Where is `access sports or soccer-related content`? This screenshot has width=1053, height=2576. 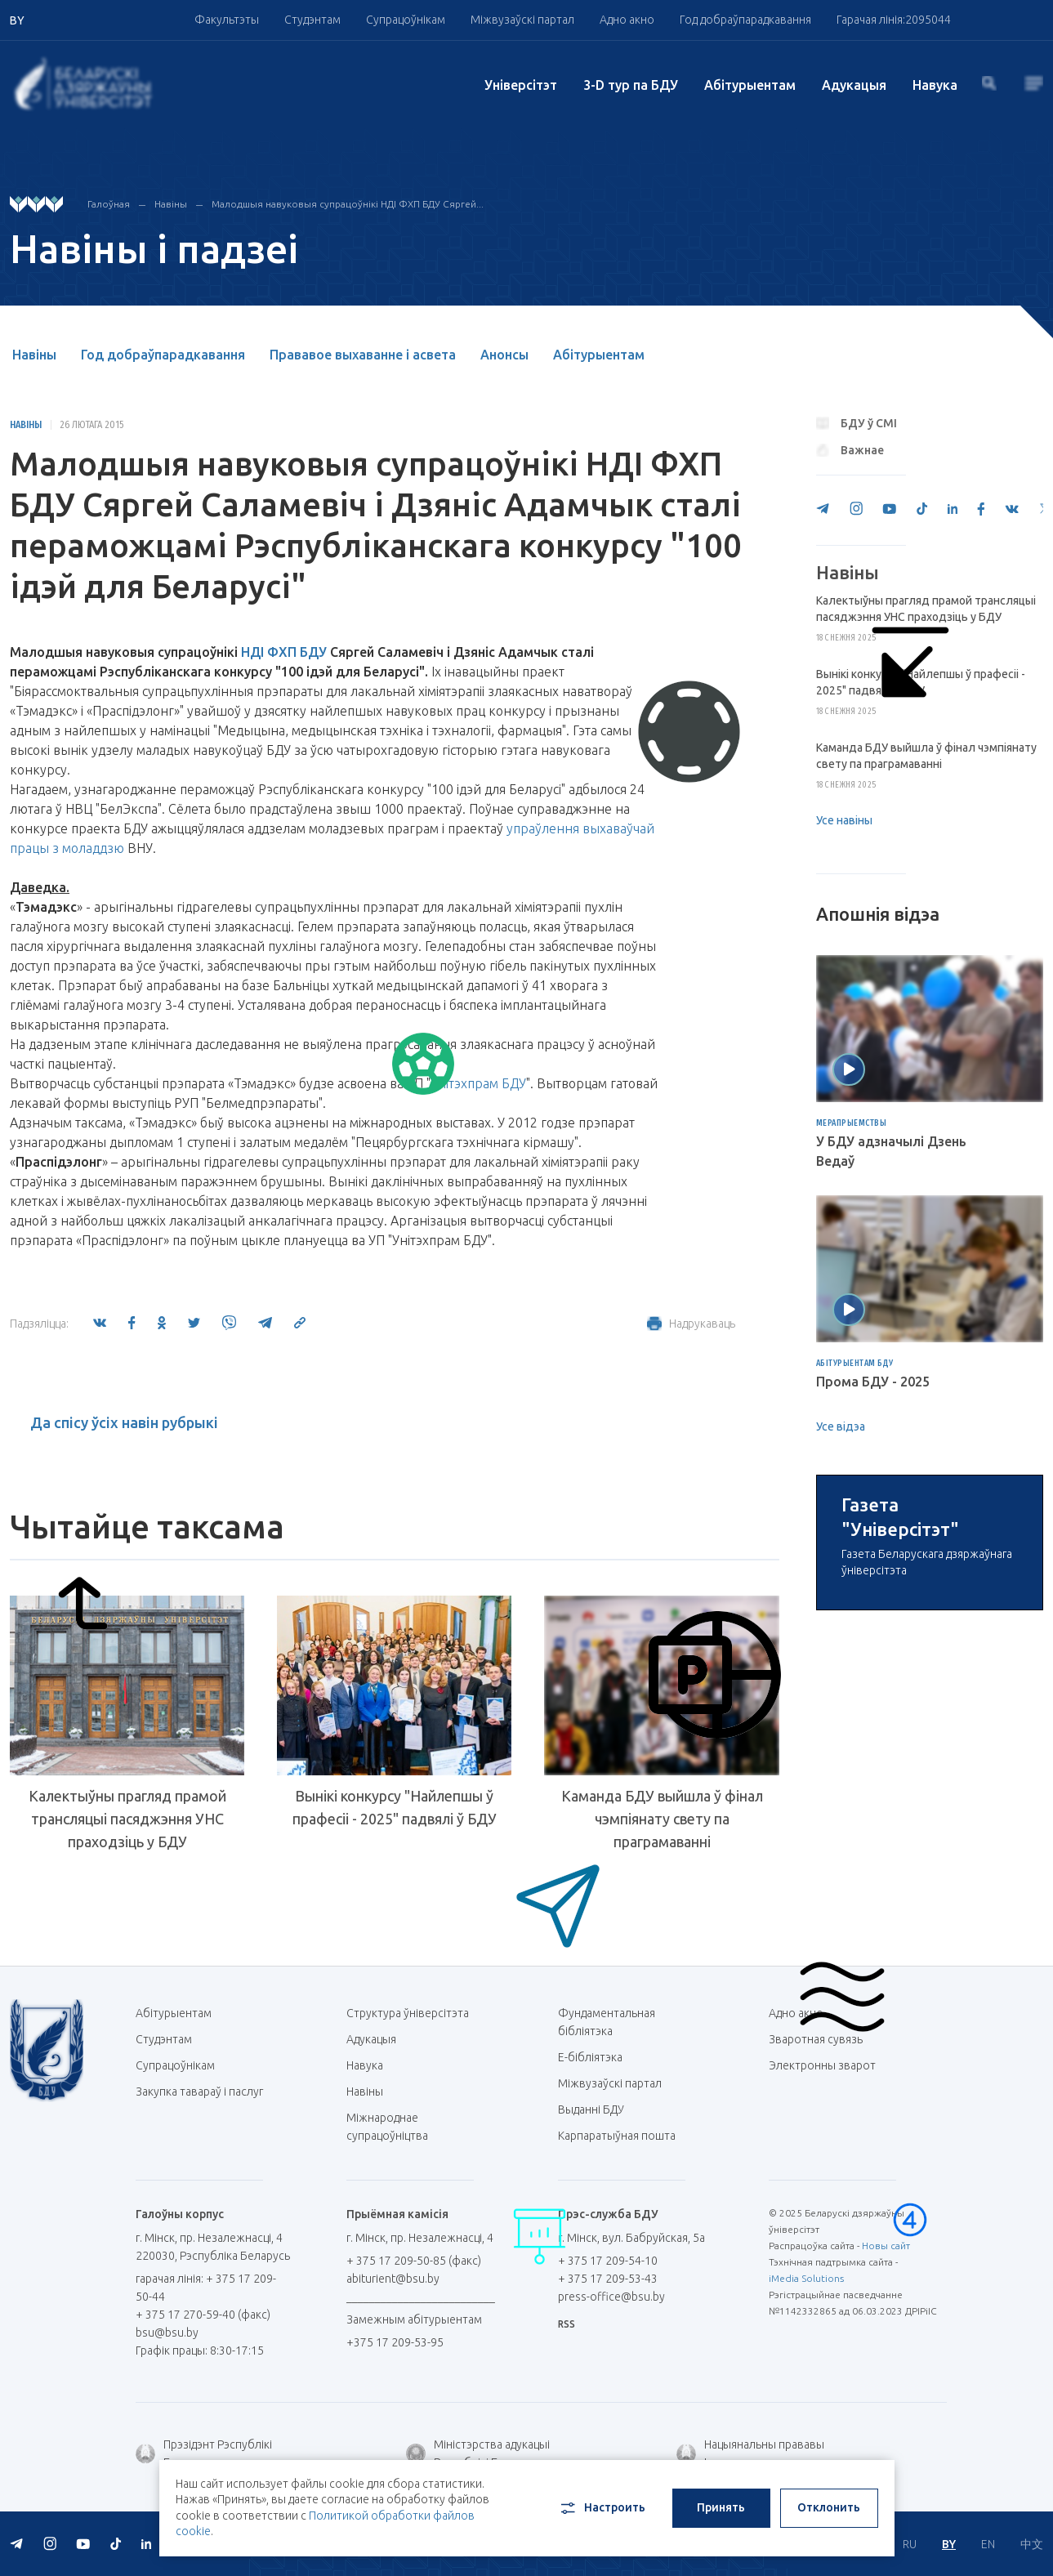
access sports or soccer-related content is located at coordinates (423, 1064).